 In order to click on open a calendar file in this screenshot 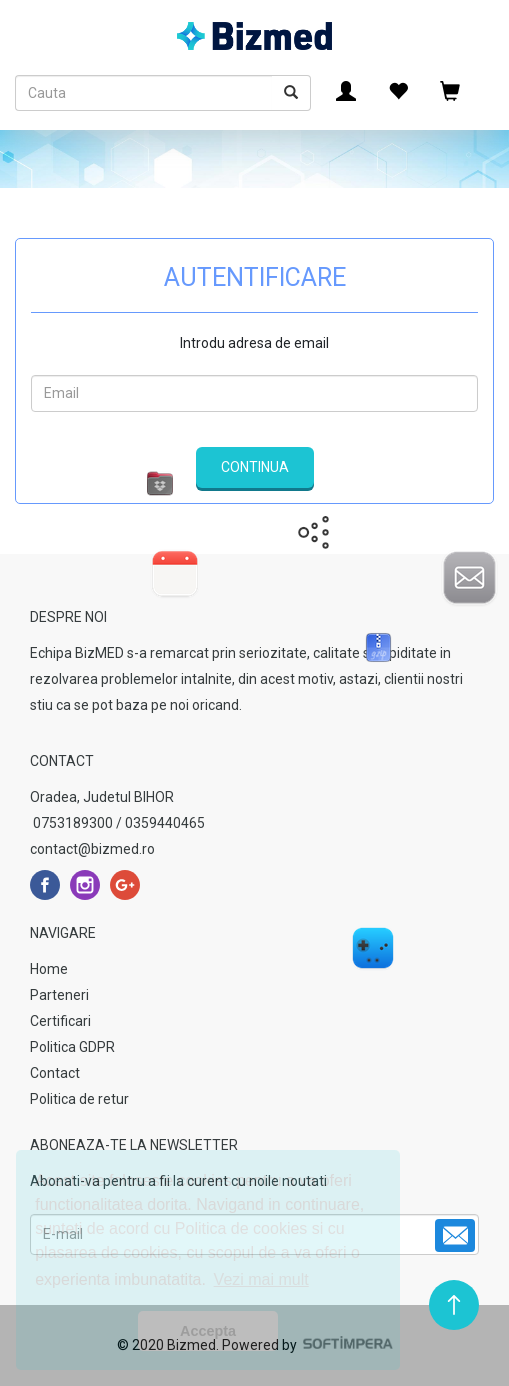, I will do `click(175, 574)`.